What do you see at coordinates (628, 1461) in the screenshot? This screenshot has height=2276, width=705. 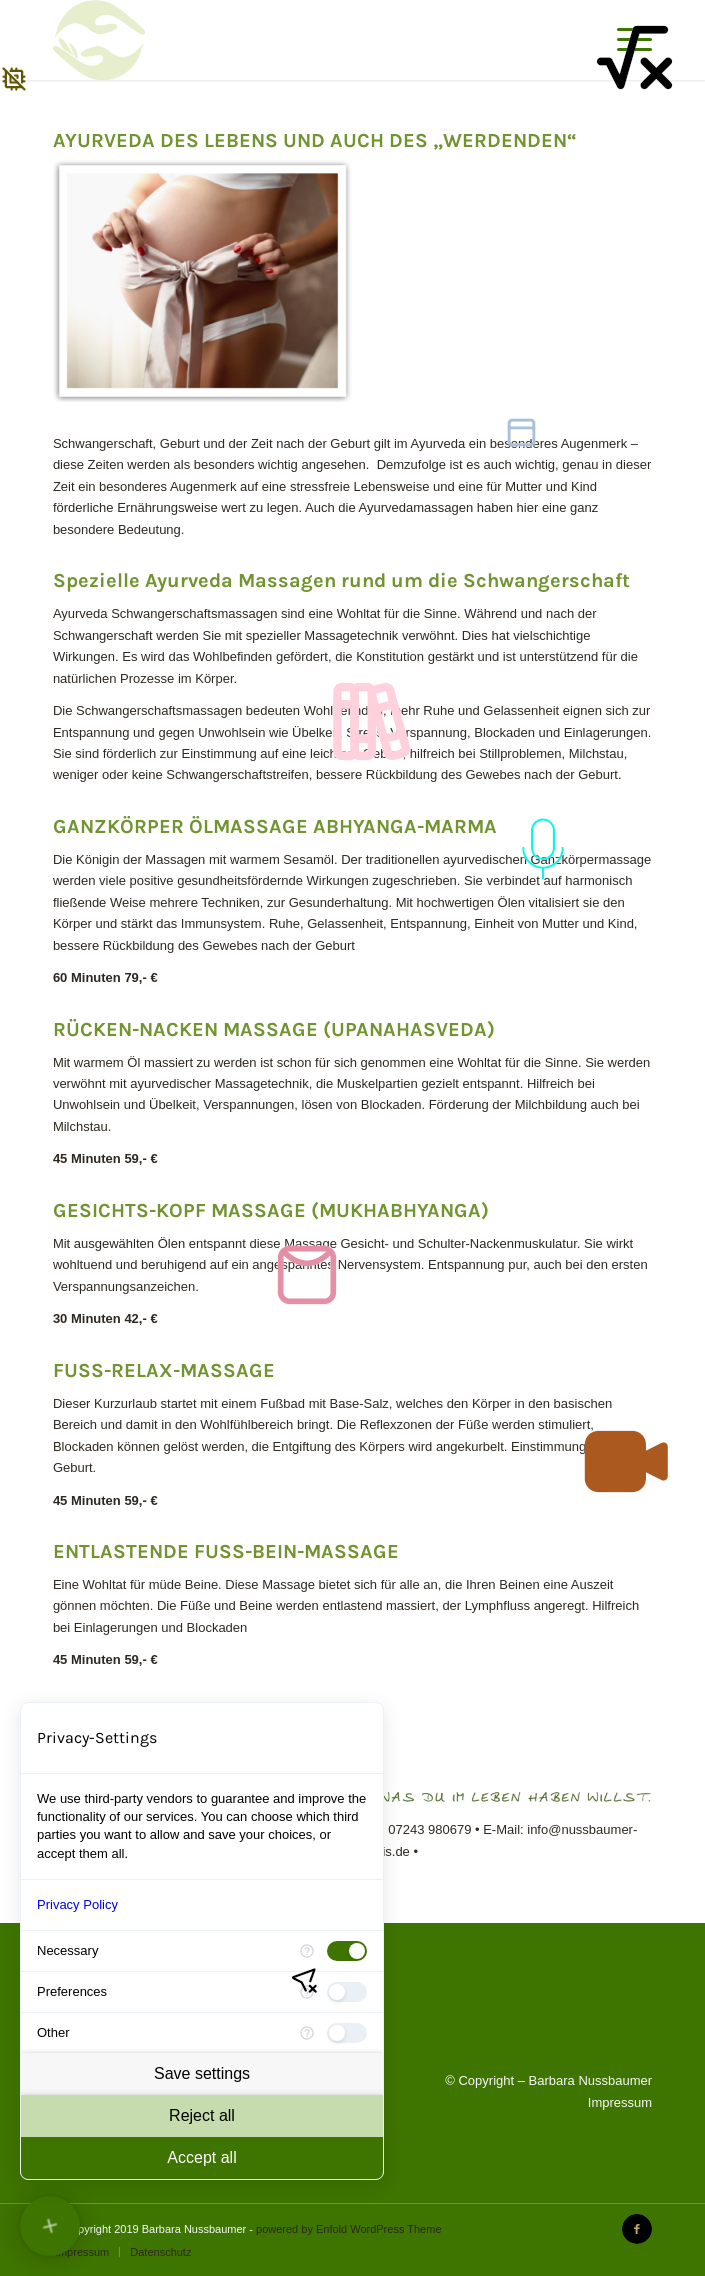 I see `start a video call` at bounding box center [628, 1461].